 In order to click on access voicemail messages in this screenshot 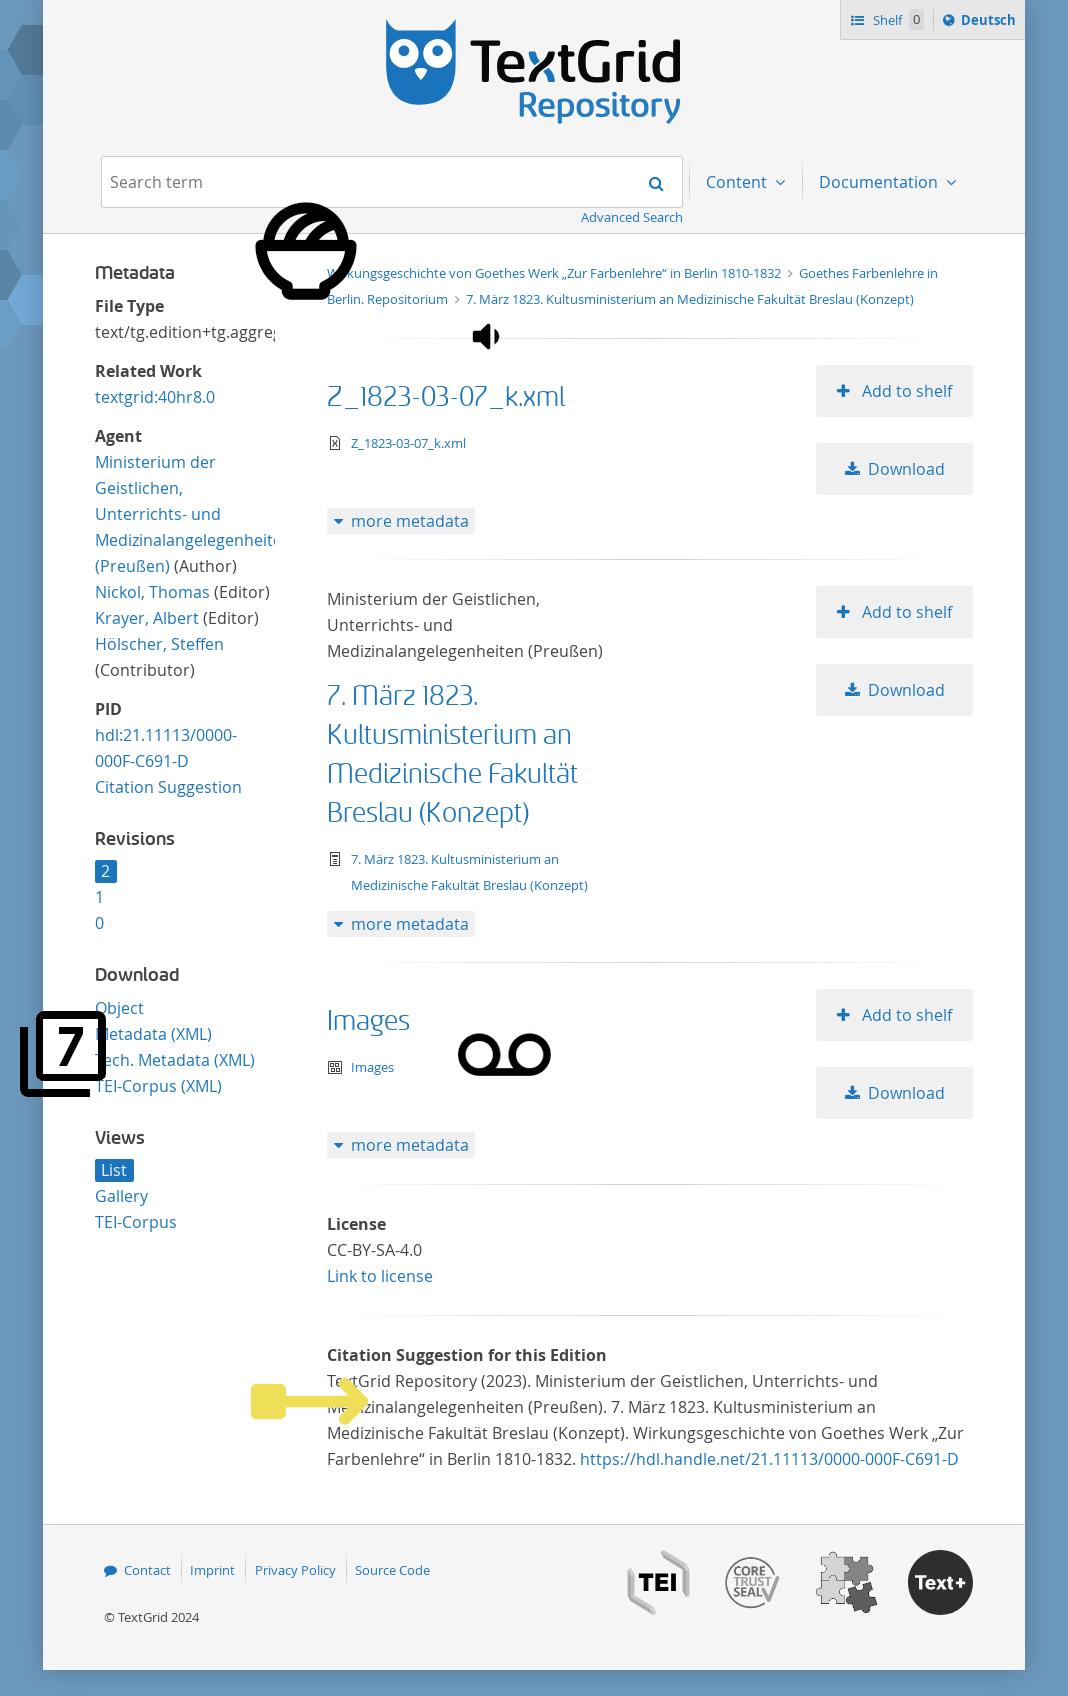, I will do `click(504, 1056)`.